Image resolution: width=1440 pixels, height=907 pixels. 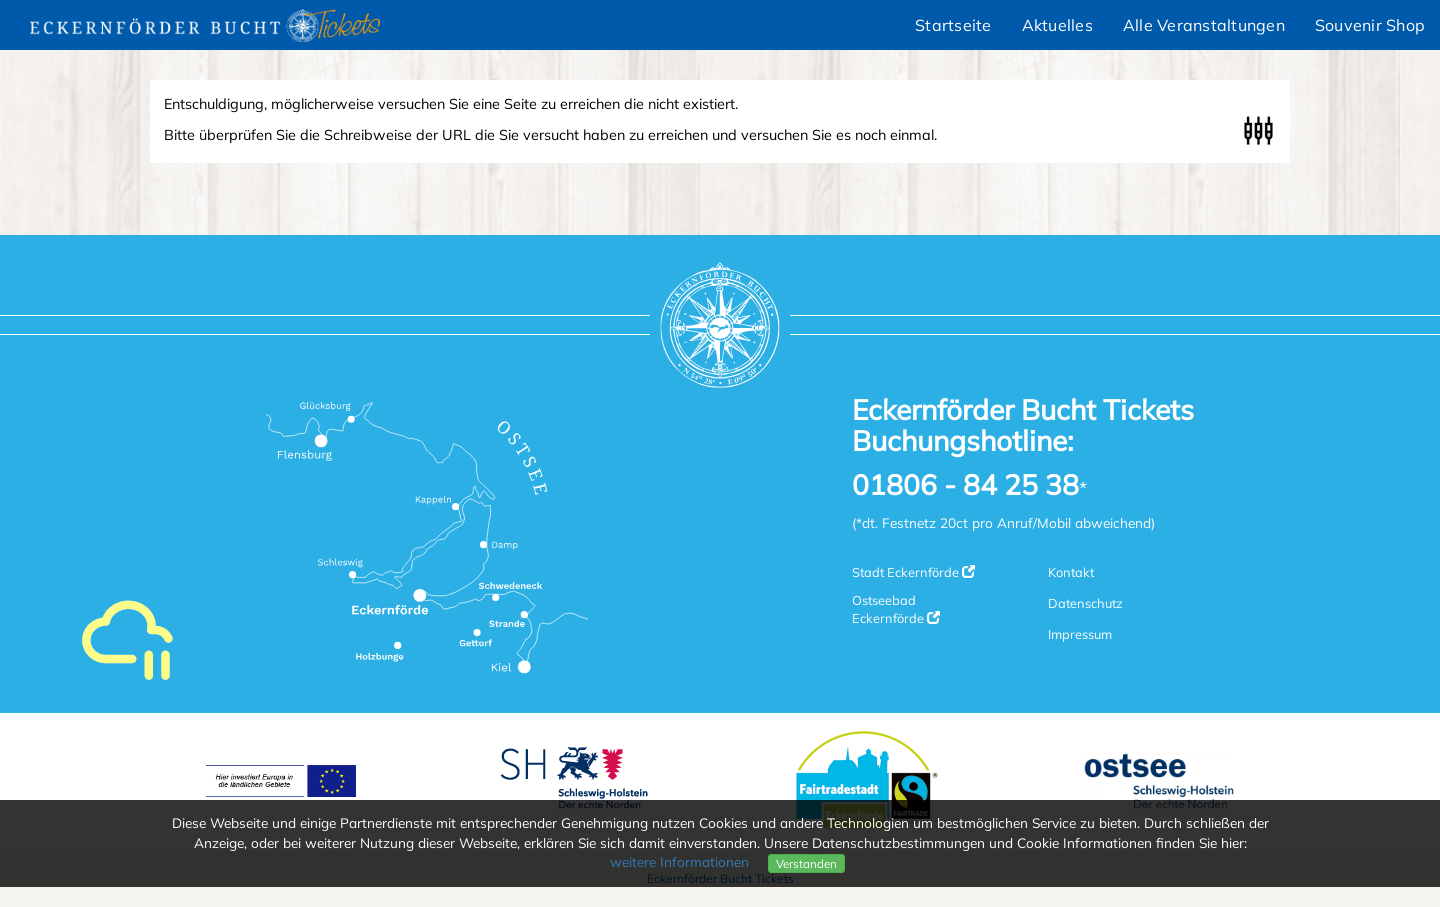 What do you see at coordinates (1258, 130) in the screenshot?
I see `configure audio/video input settings` at bounding box center [1258, 130].